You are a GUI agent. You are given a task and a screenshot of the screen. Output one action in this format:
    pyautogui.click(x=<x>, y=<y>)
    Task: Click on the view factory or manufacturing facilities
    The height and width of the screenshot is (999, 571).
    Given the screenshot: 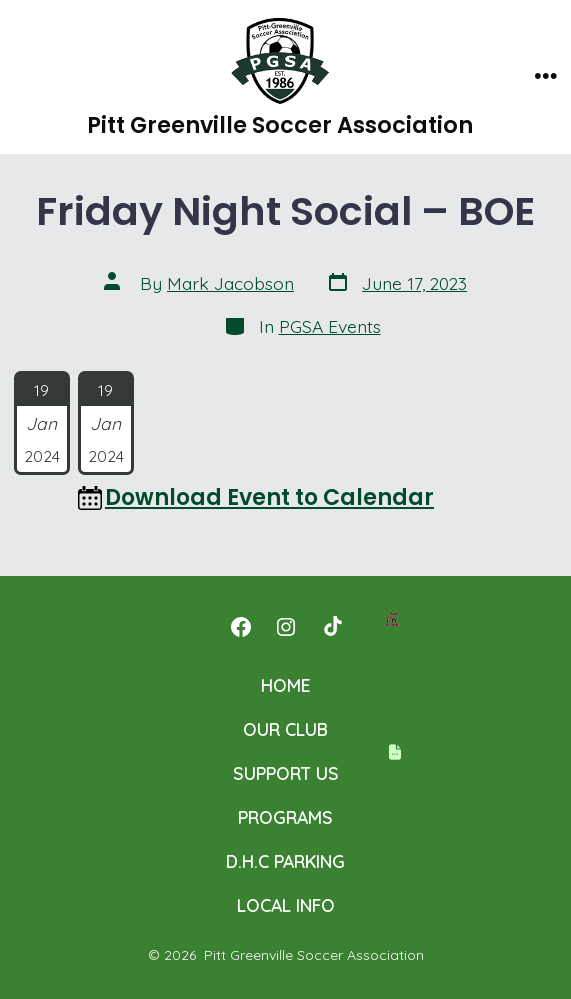 What is the action you would take?
    pyautogui.click(x=392, y=619)
    